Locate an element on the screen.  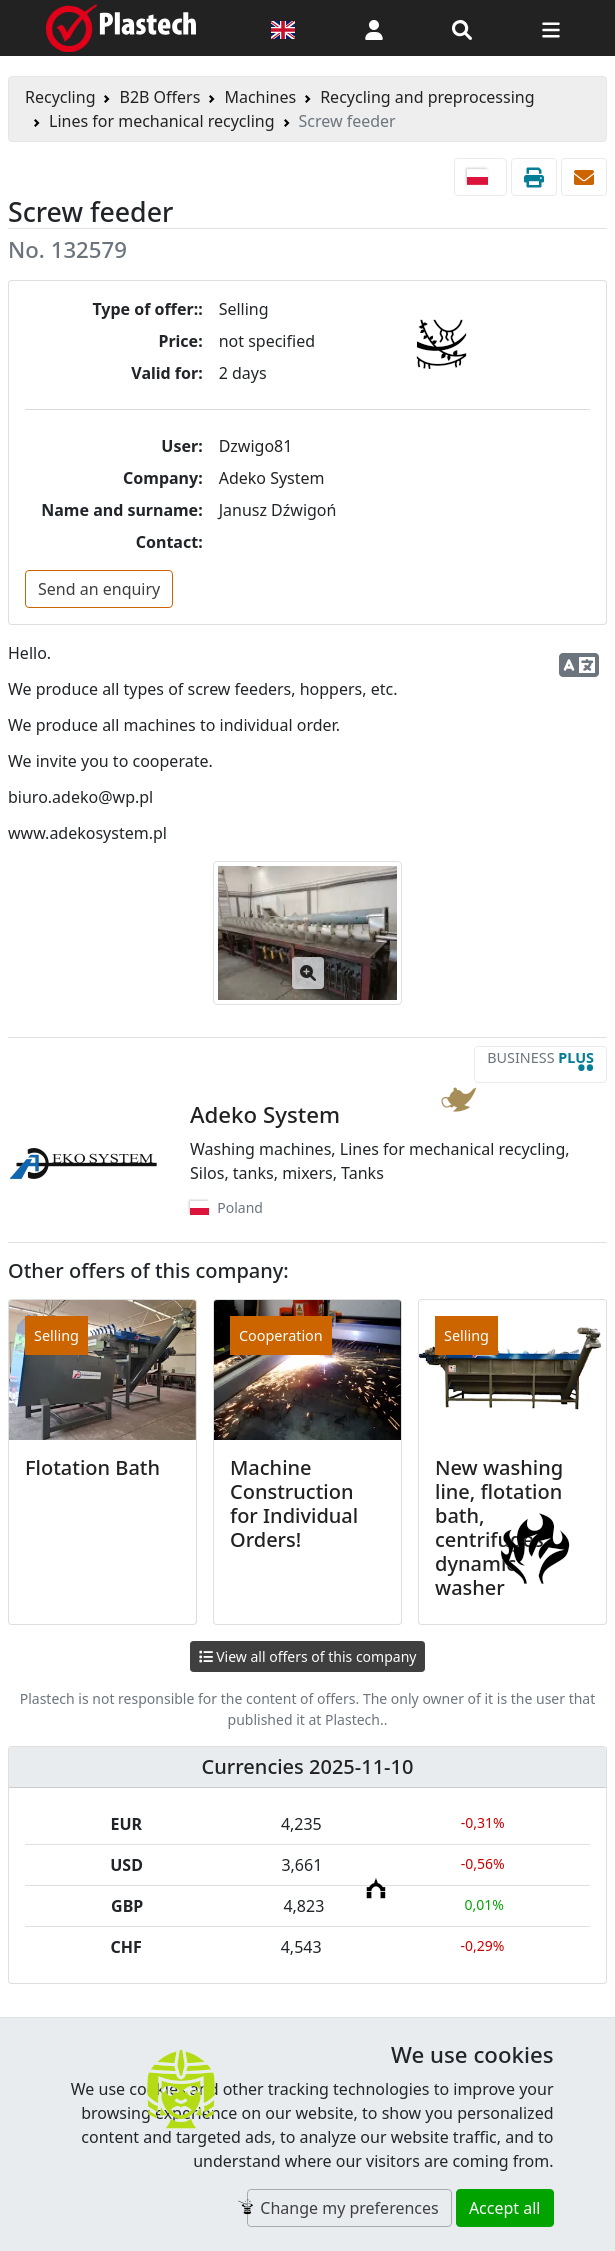
nature or plant-themed game element is located at coordinates (441, 344).